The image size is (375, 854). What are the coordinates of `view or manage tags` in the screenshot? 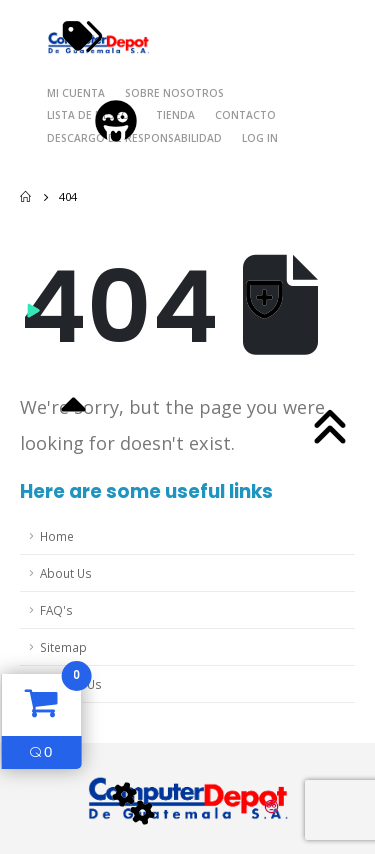 It's located at (81, 37).